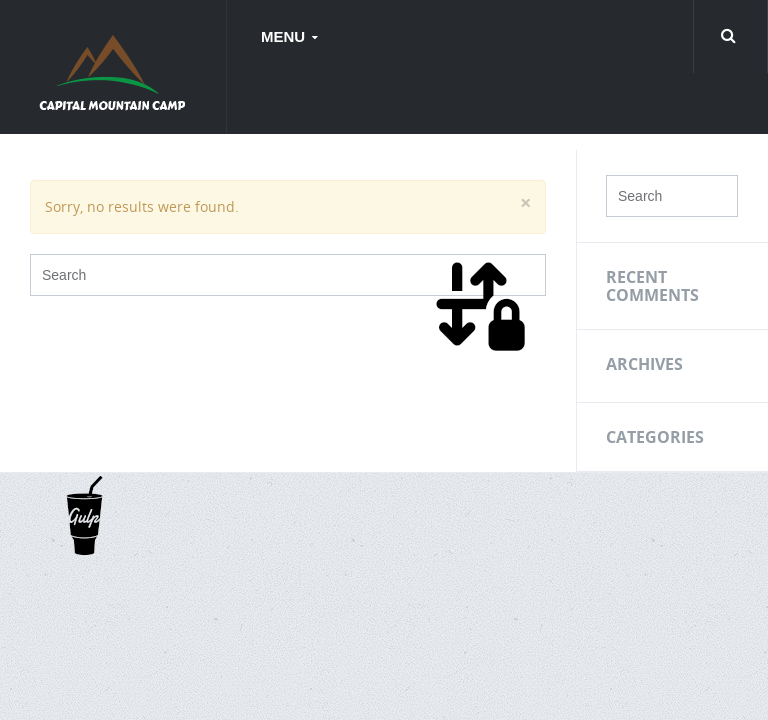  Describe the element at coordinates (84, 515) in the screenshot. I see `gulp.js task runner logo` at that location.